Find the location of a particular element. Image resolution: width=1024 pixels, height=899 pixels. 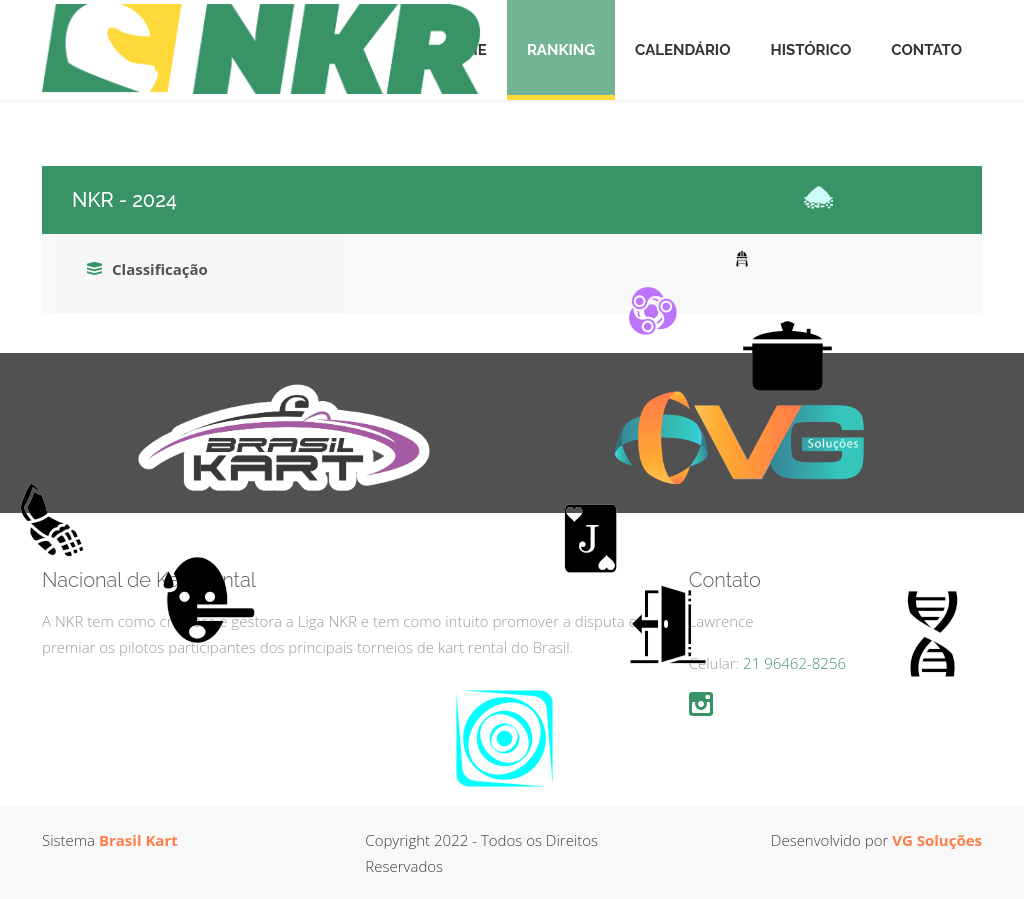

enter a room or building is located at coordinates (668, 624).